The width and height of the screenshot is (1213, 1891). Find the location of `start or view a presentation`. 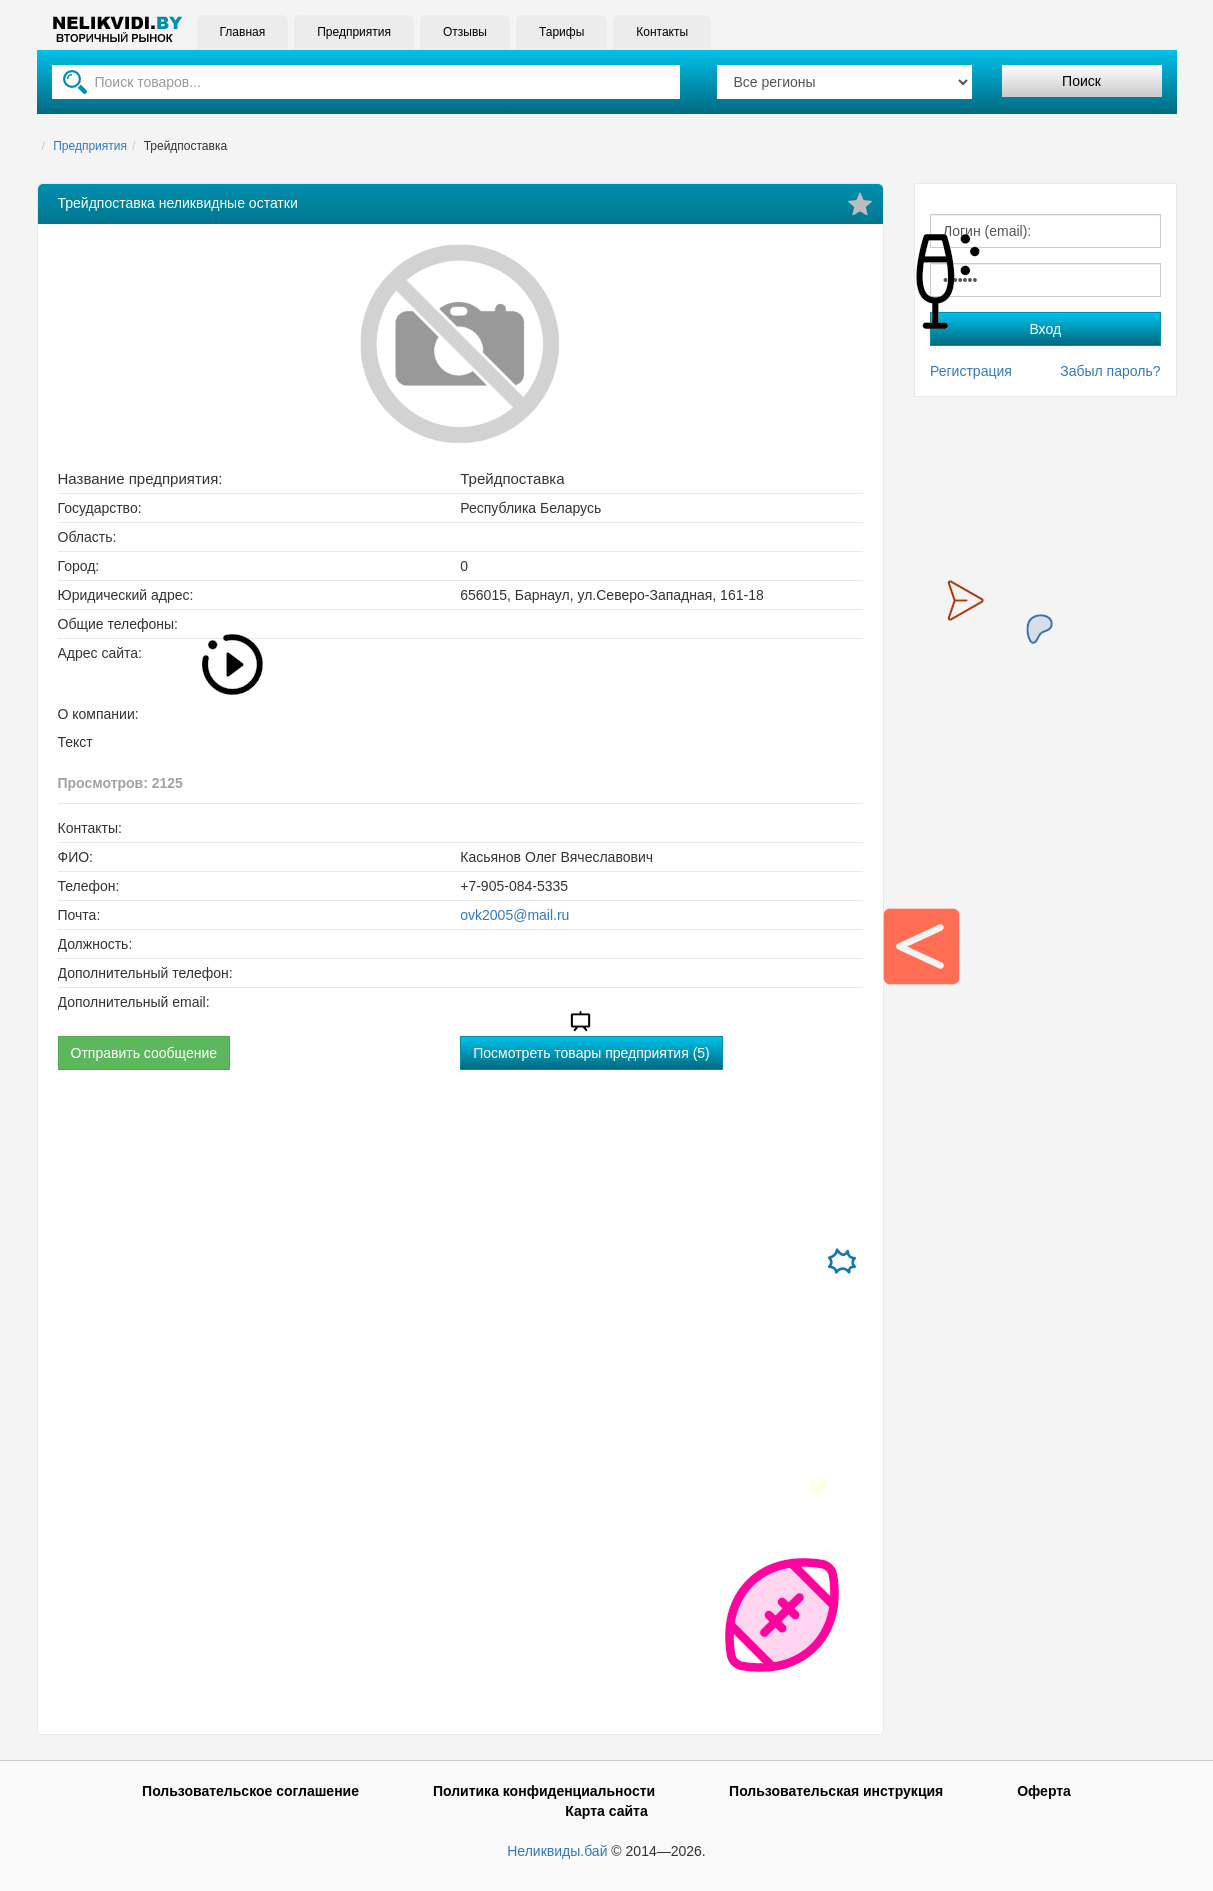

start or view a presentation is located at coordinates (580, 1021).